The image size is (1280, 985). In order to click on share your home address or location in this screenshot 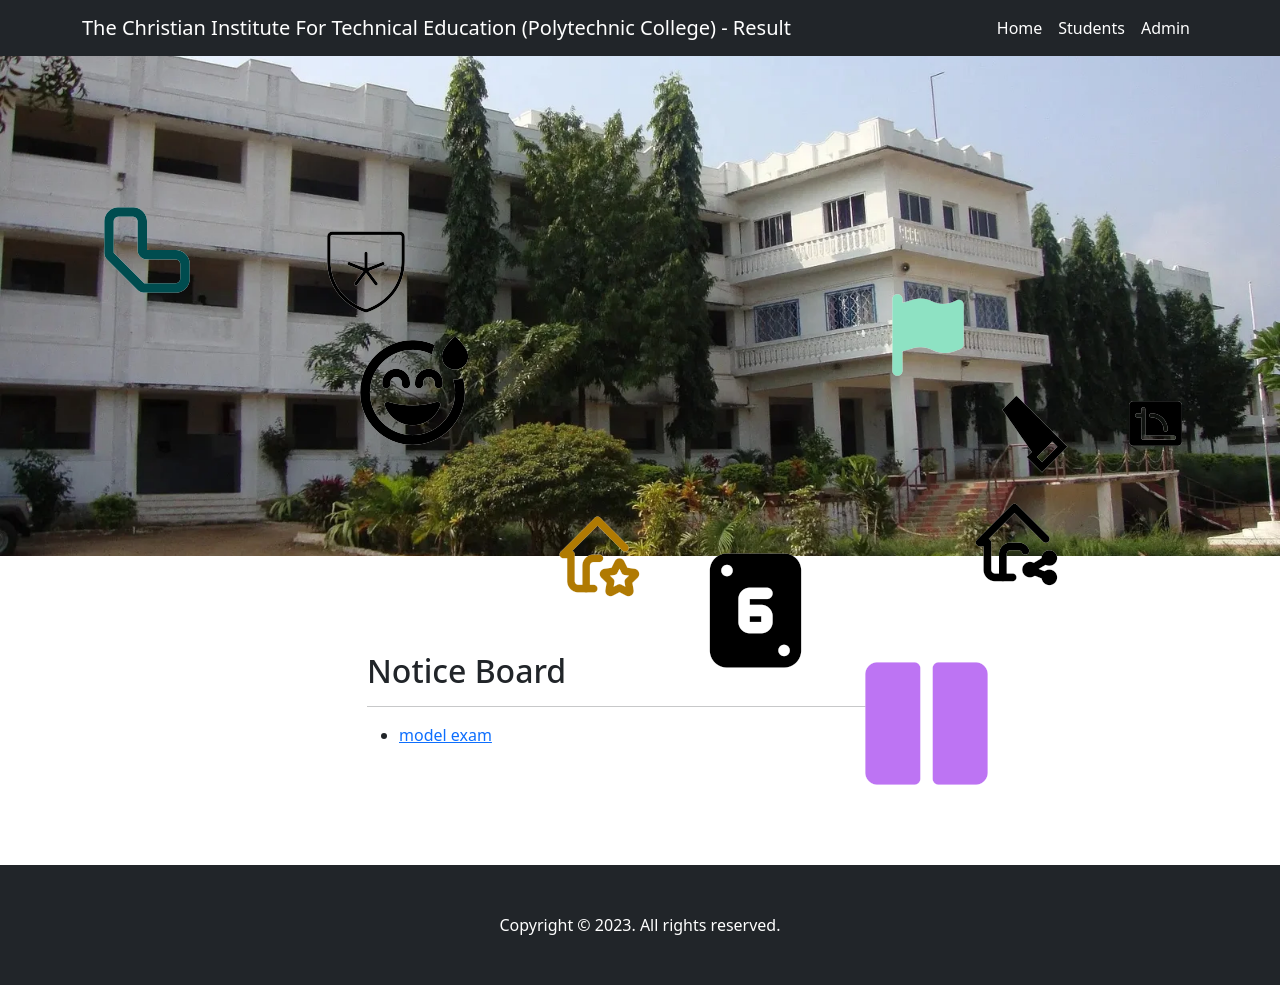, I will do `click(1014, 542)`.